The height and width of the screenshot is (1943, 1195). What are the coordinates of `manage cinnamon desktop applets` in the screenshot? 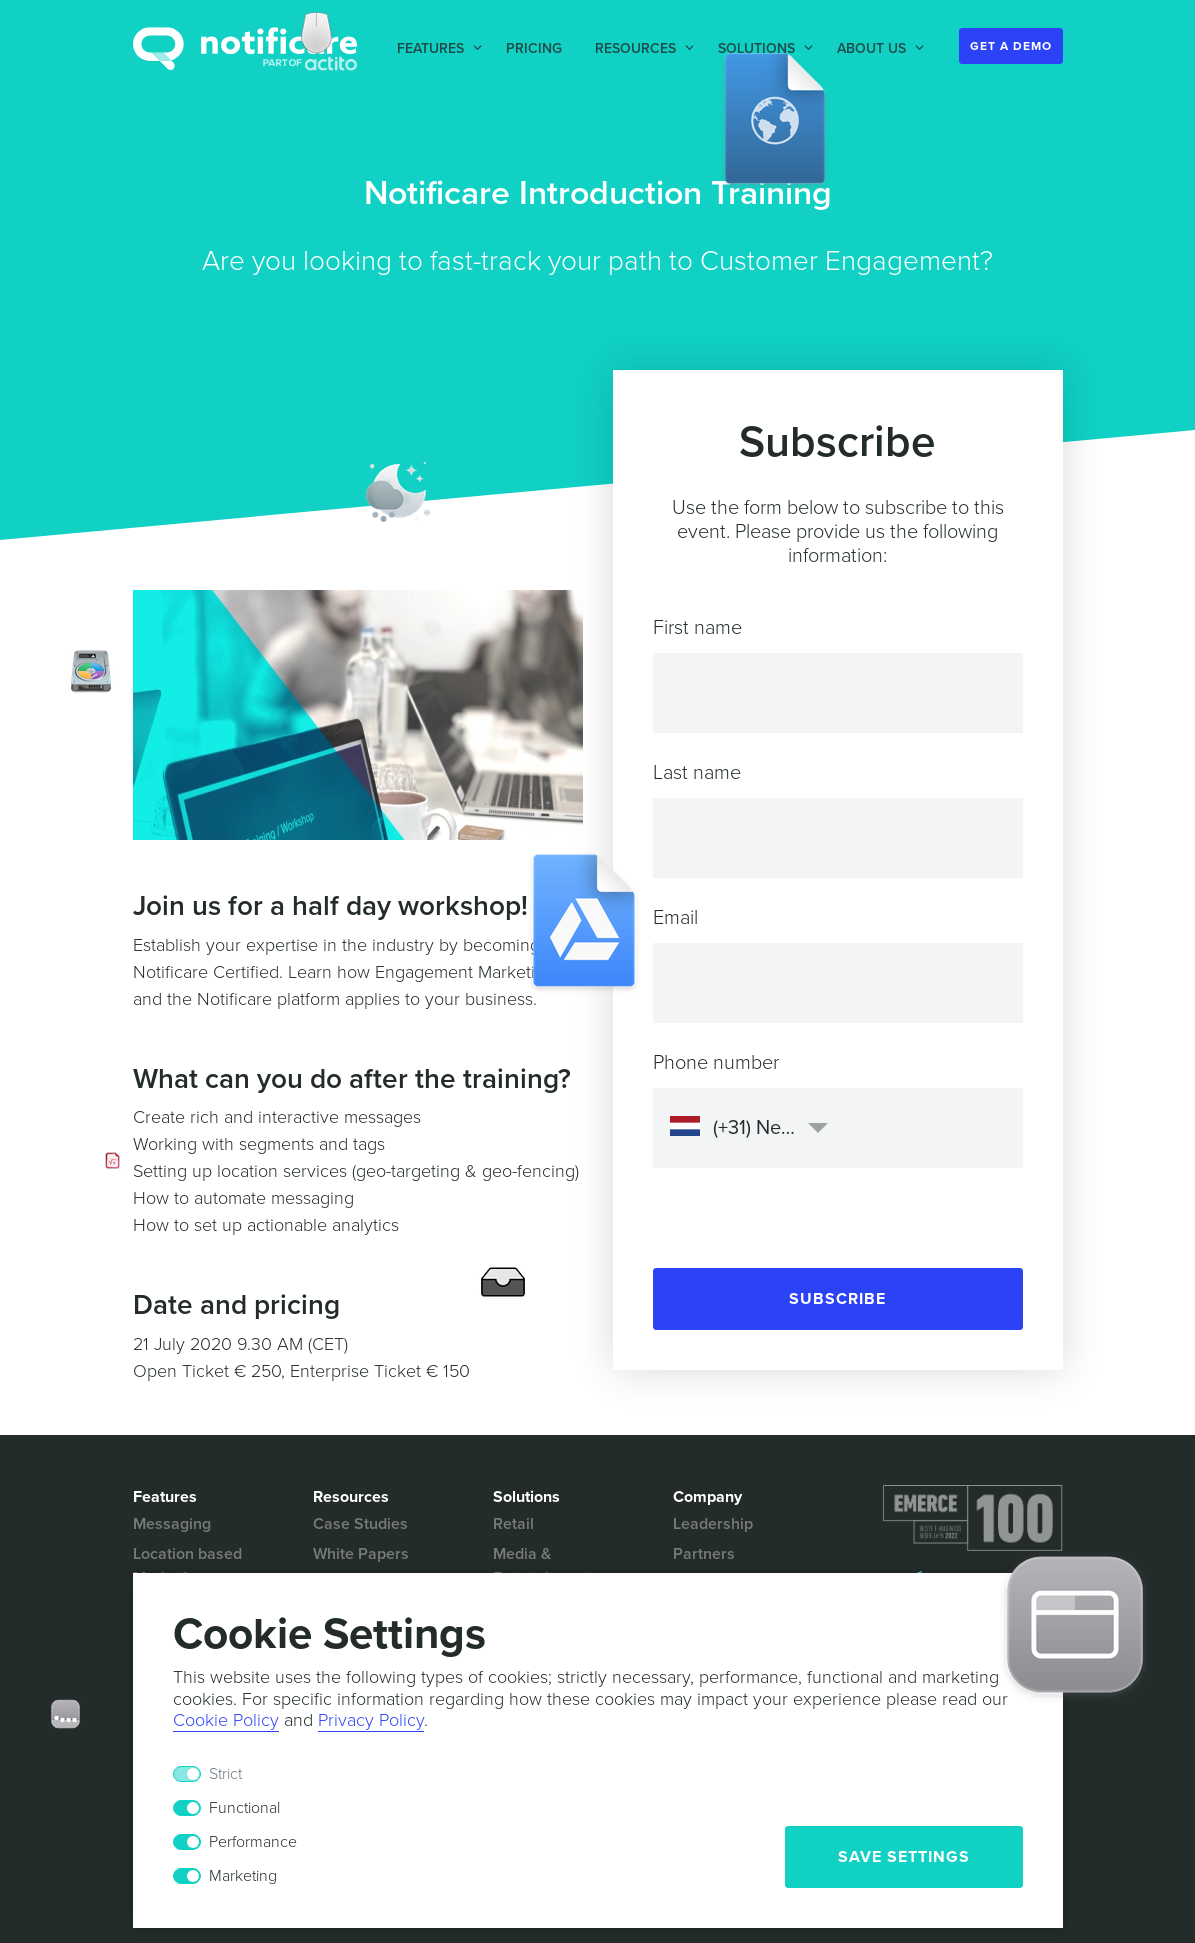 It's located at (65, 1714).